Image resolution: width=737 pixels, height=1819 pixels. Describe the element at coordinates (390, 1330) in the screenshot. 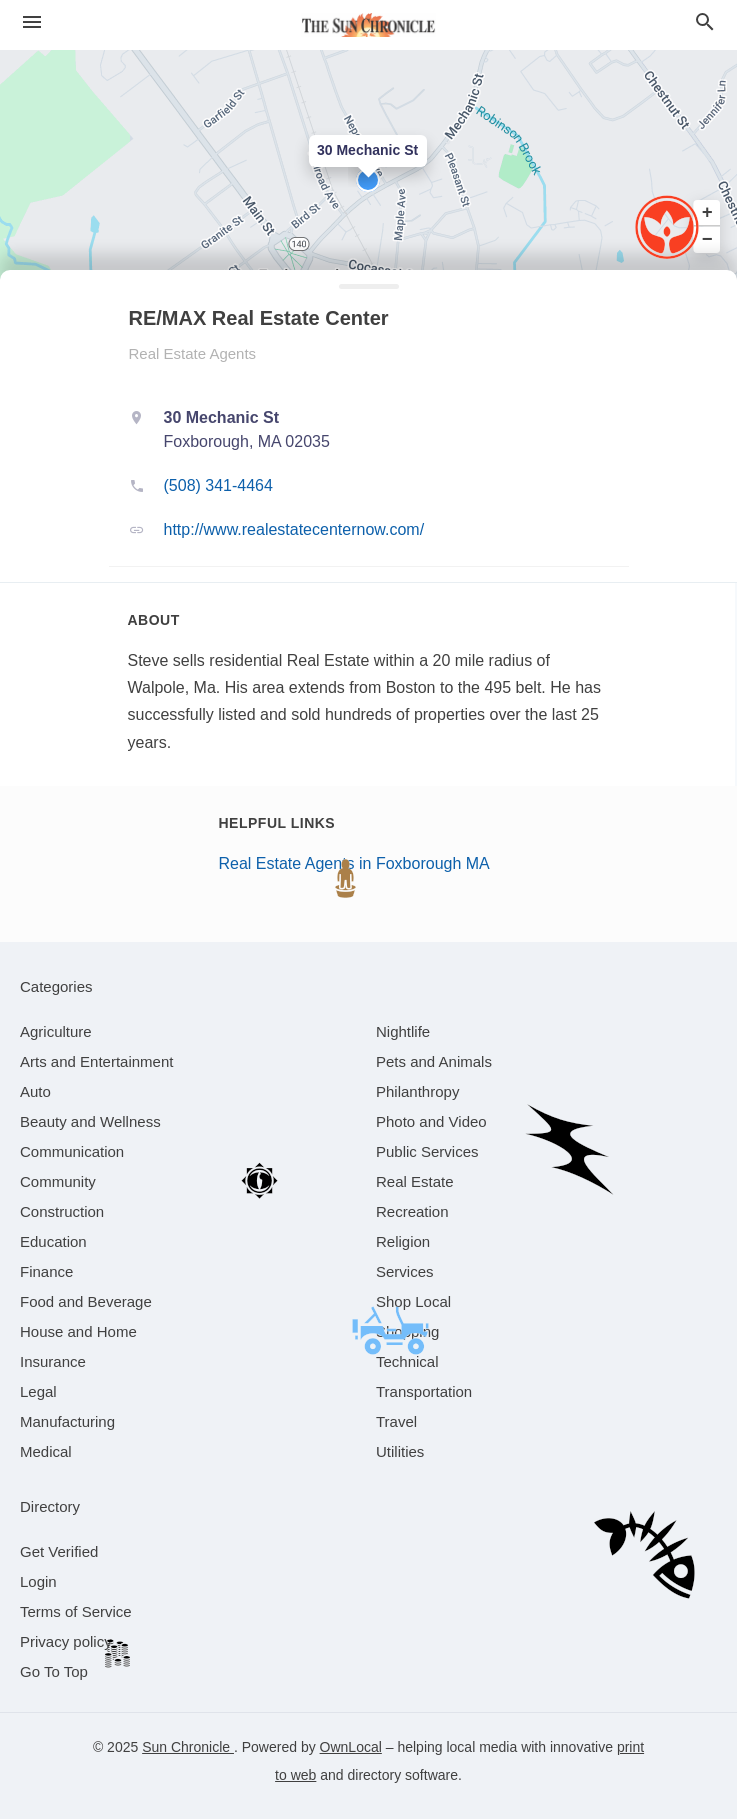

I see `select off-road vehicle type` at that location.